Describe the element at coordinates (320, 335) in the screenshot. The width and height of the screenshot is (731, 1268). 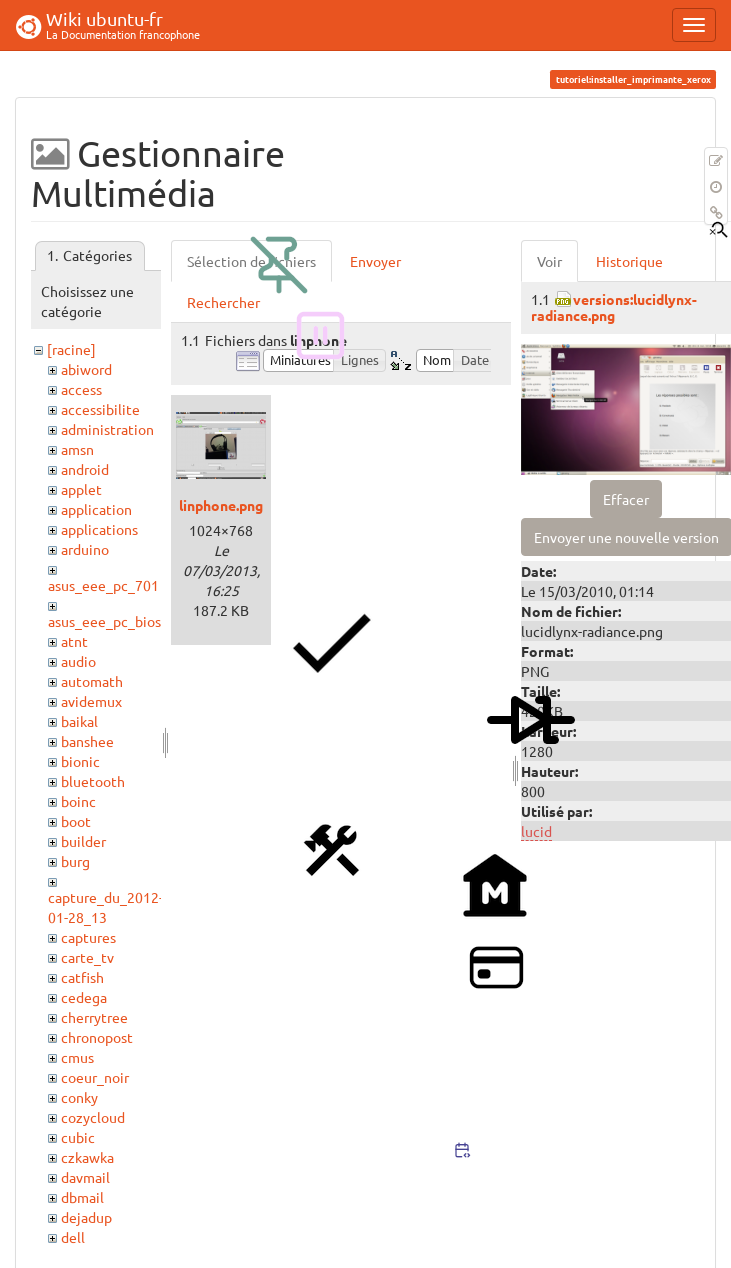
I see `pause media playback` at that location.